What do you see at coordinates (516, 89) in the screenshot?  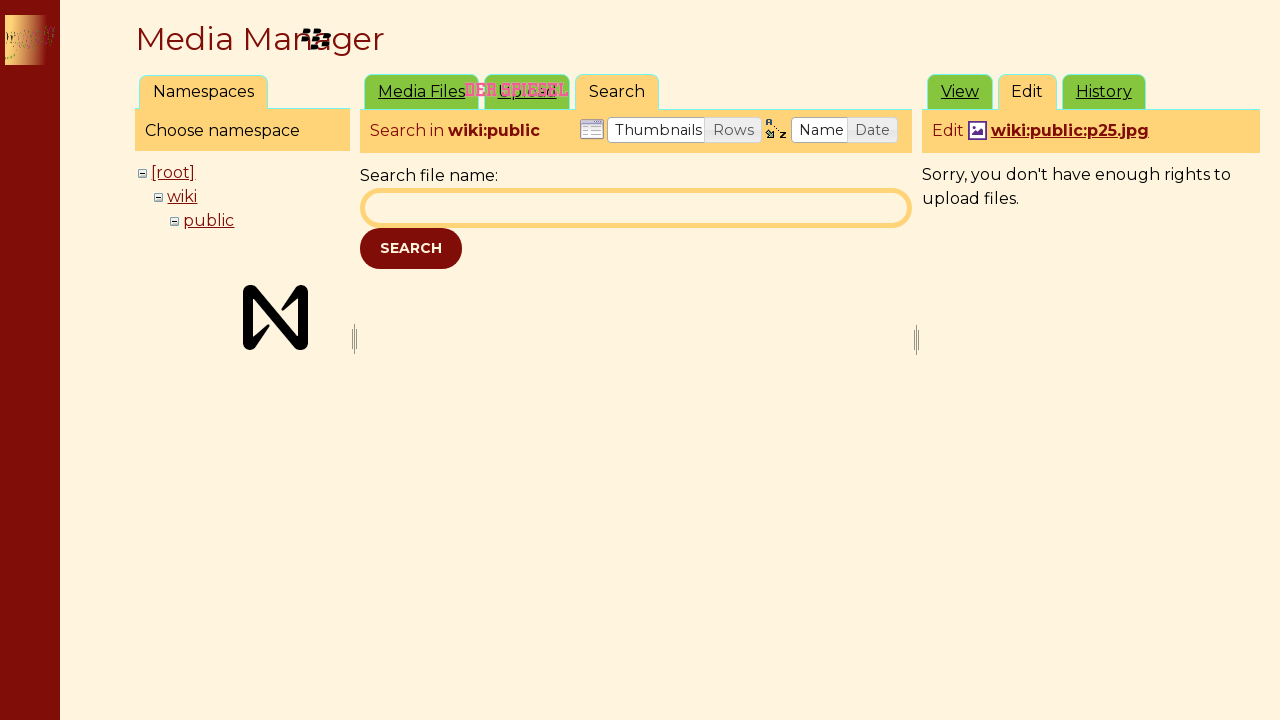 I see `visit Der Spiegel news website` at bounding box center [516, 89].